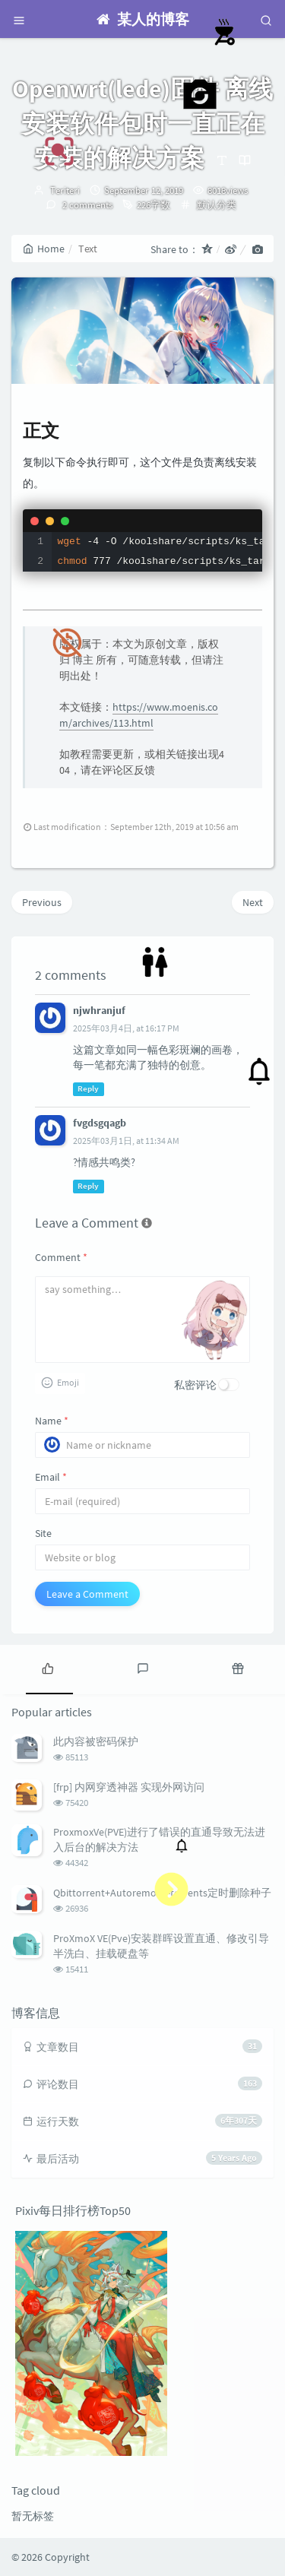 Image resolution: width=285 pixels, height=2576 pixels. I want to click on view your notifications, so click(182, 1846).